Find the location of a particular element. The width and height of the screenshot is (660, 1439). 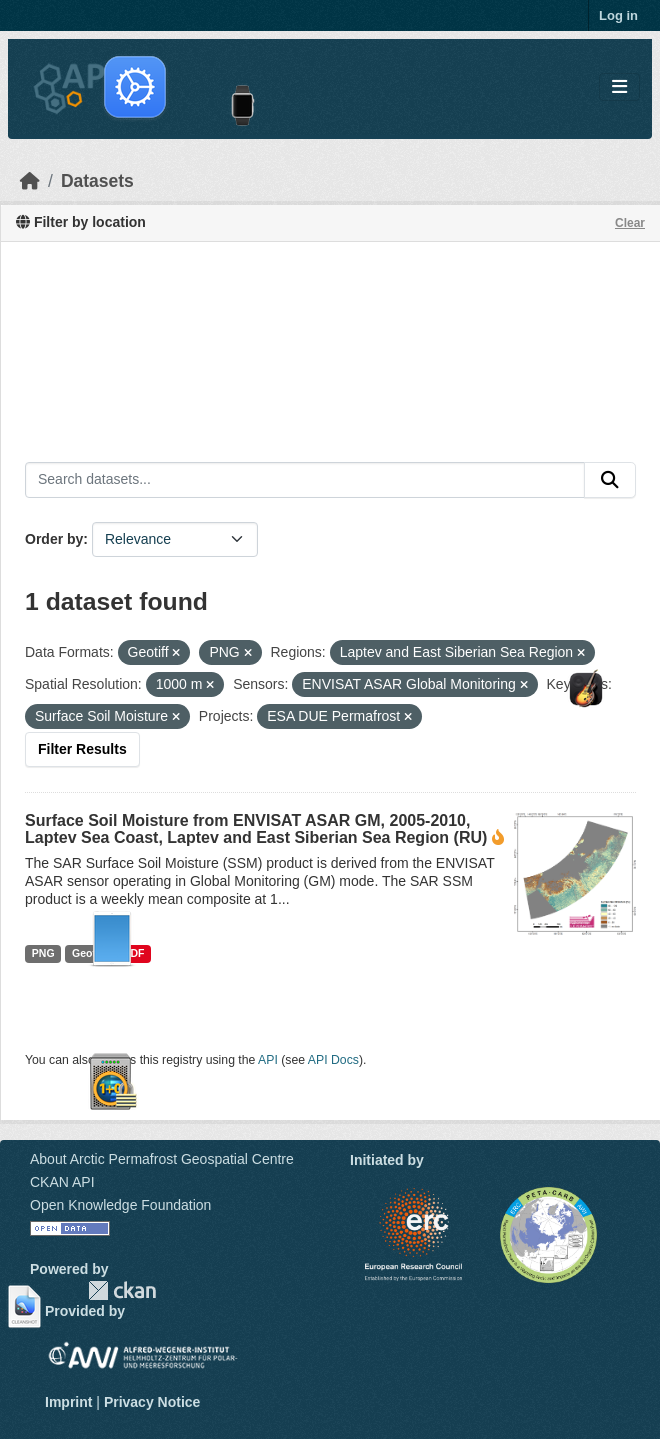

open GarageBand music creation app is located at coordinates (586, 689).